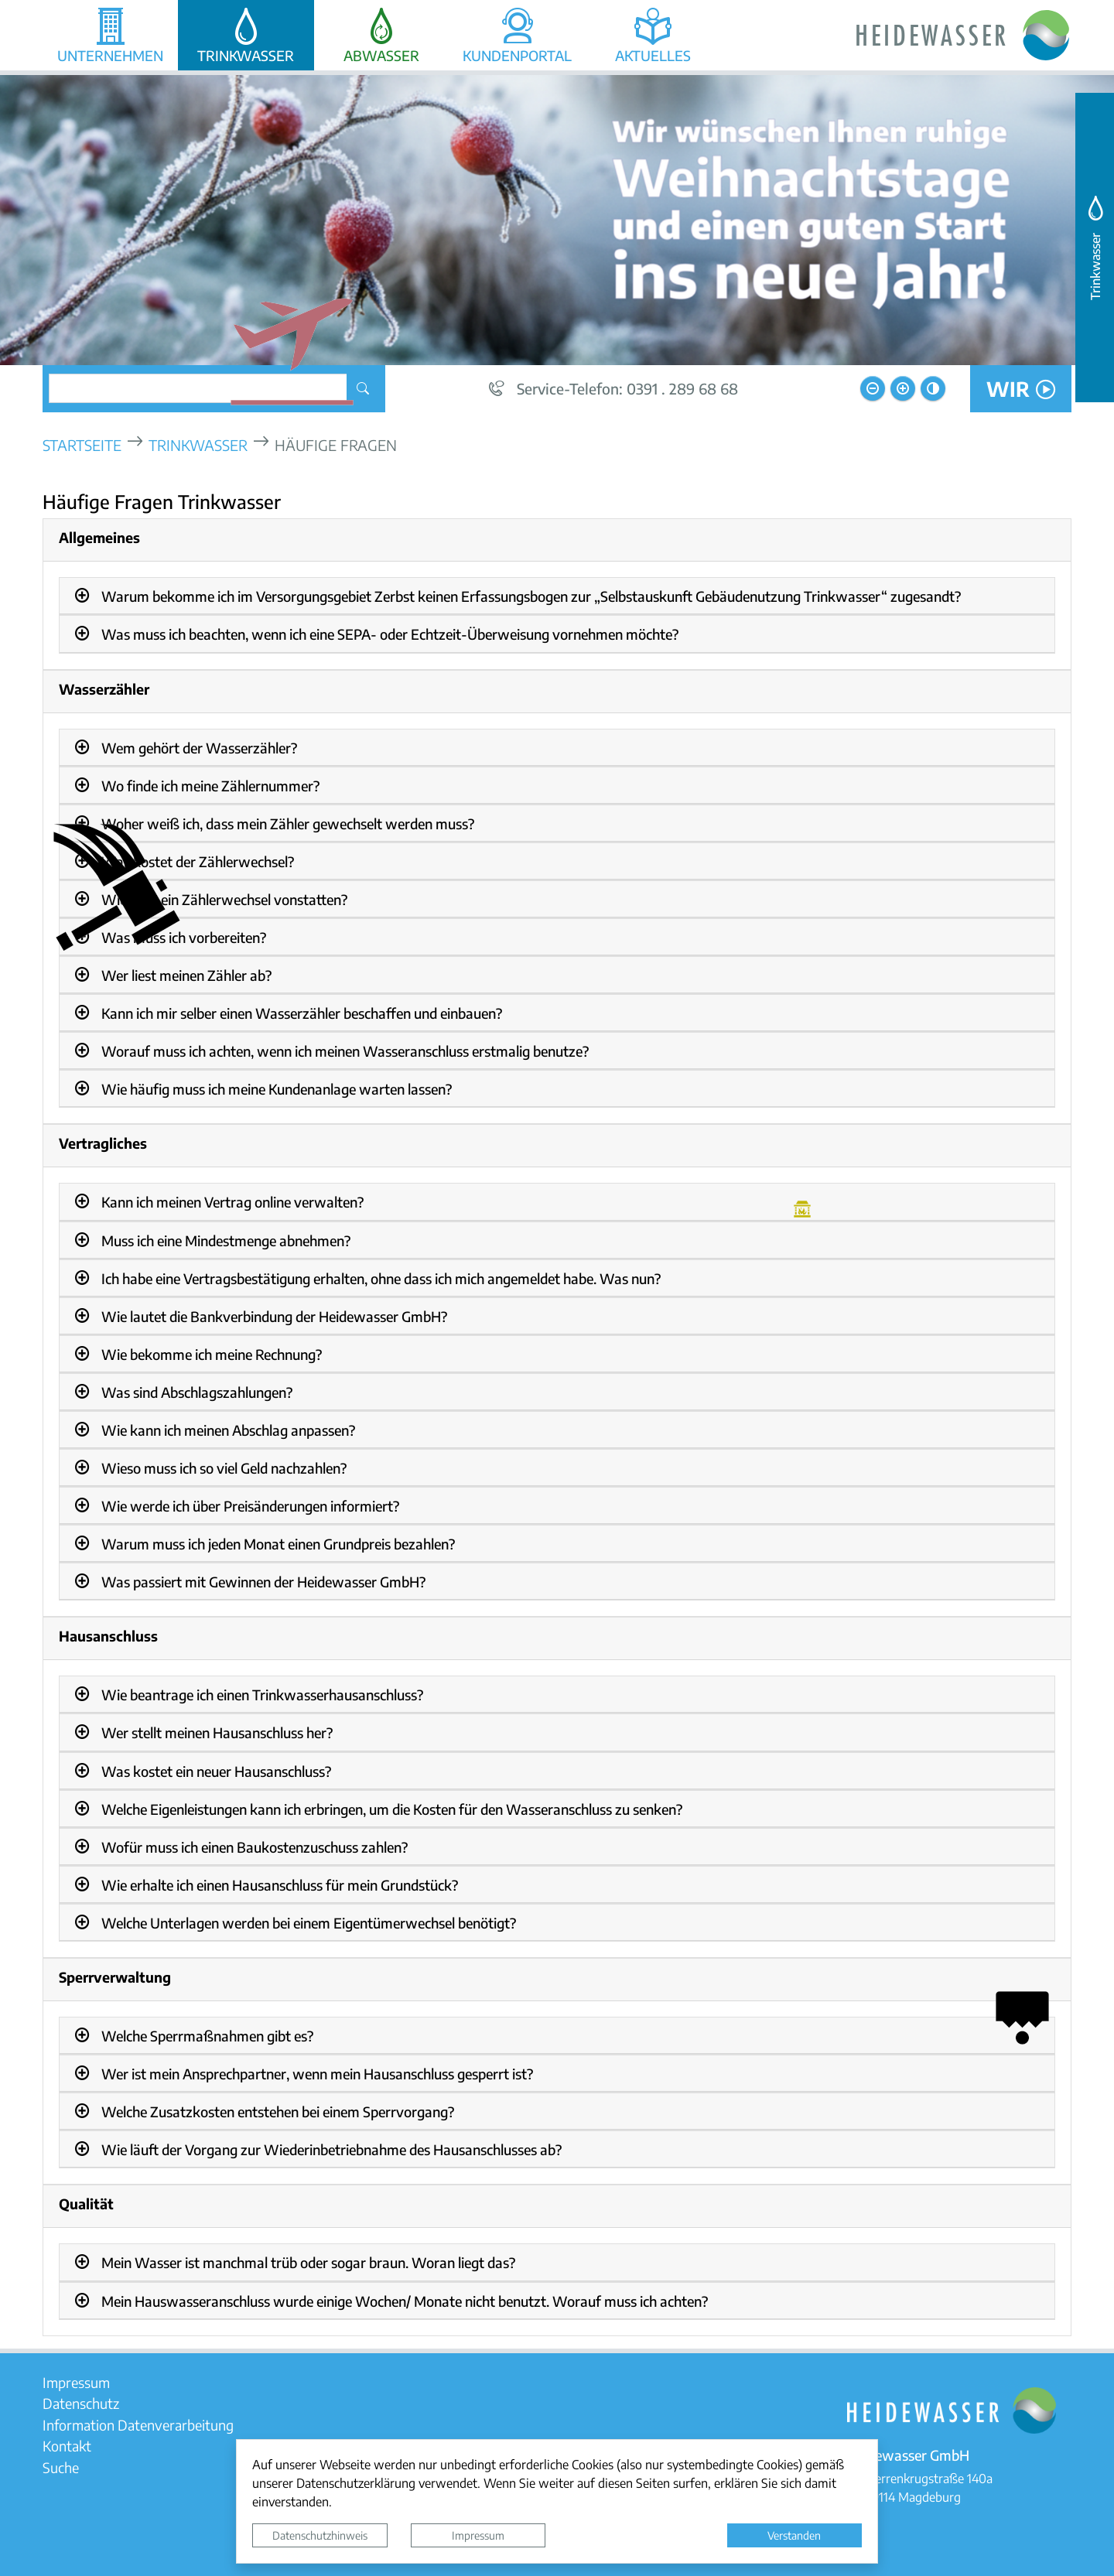  Describe the element at coordinates (802, 1209) in the screenshot. I see `access fireplace or heating controls` at that location.